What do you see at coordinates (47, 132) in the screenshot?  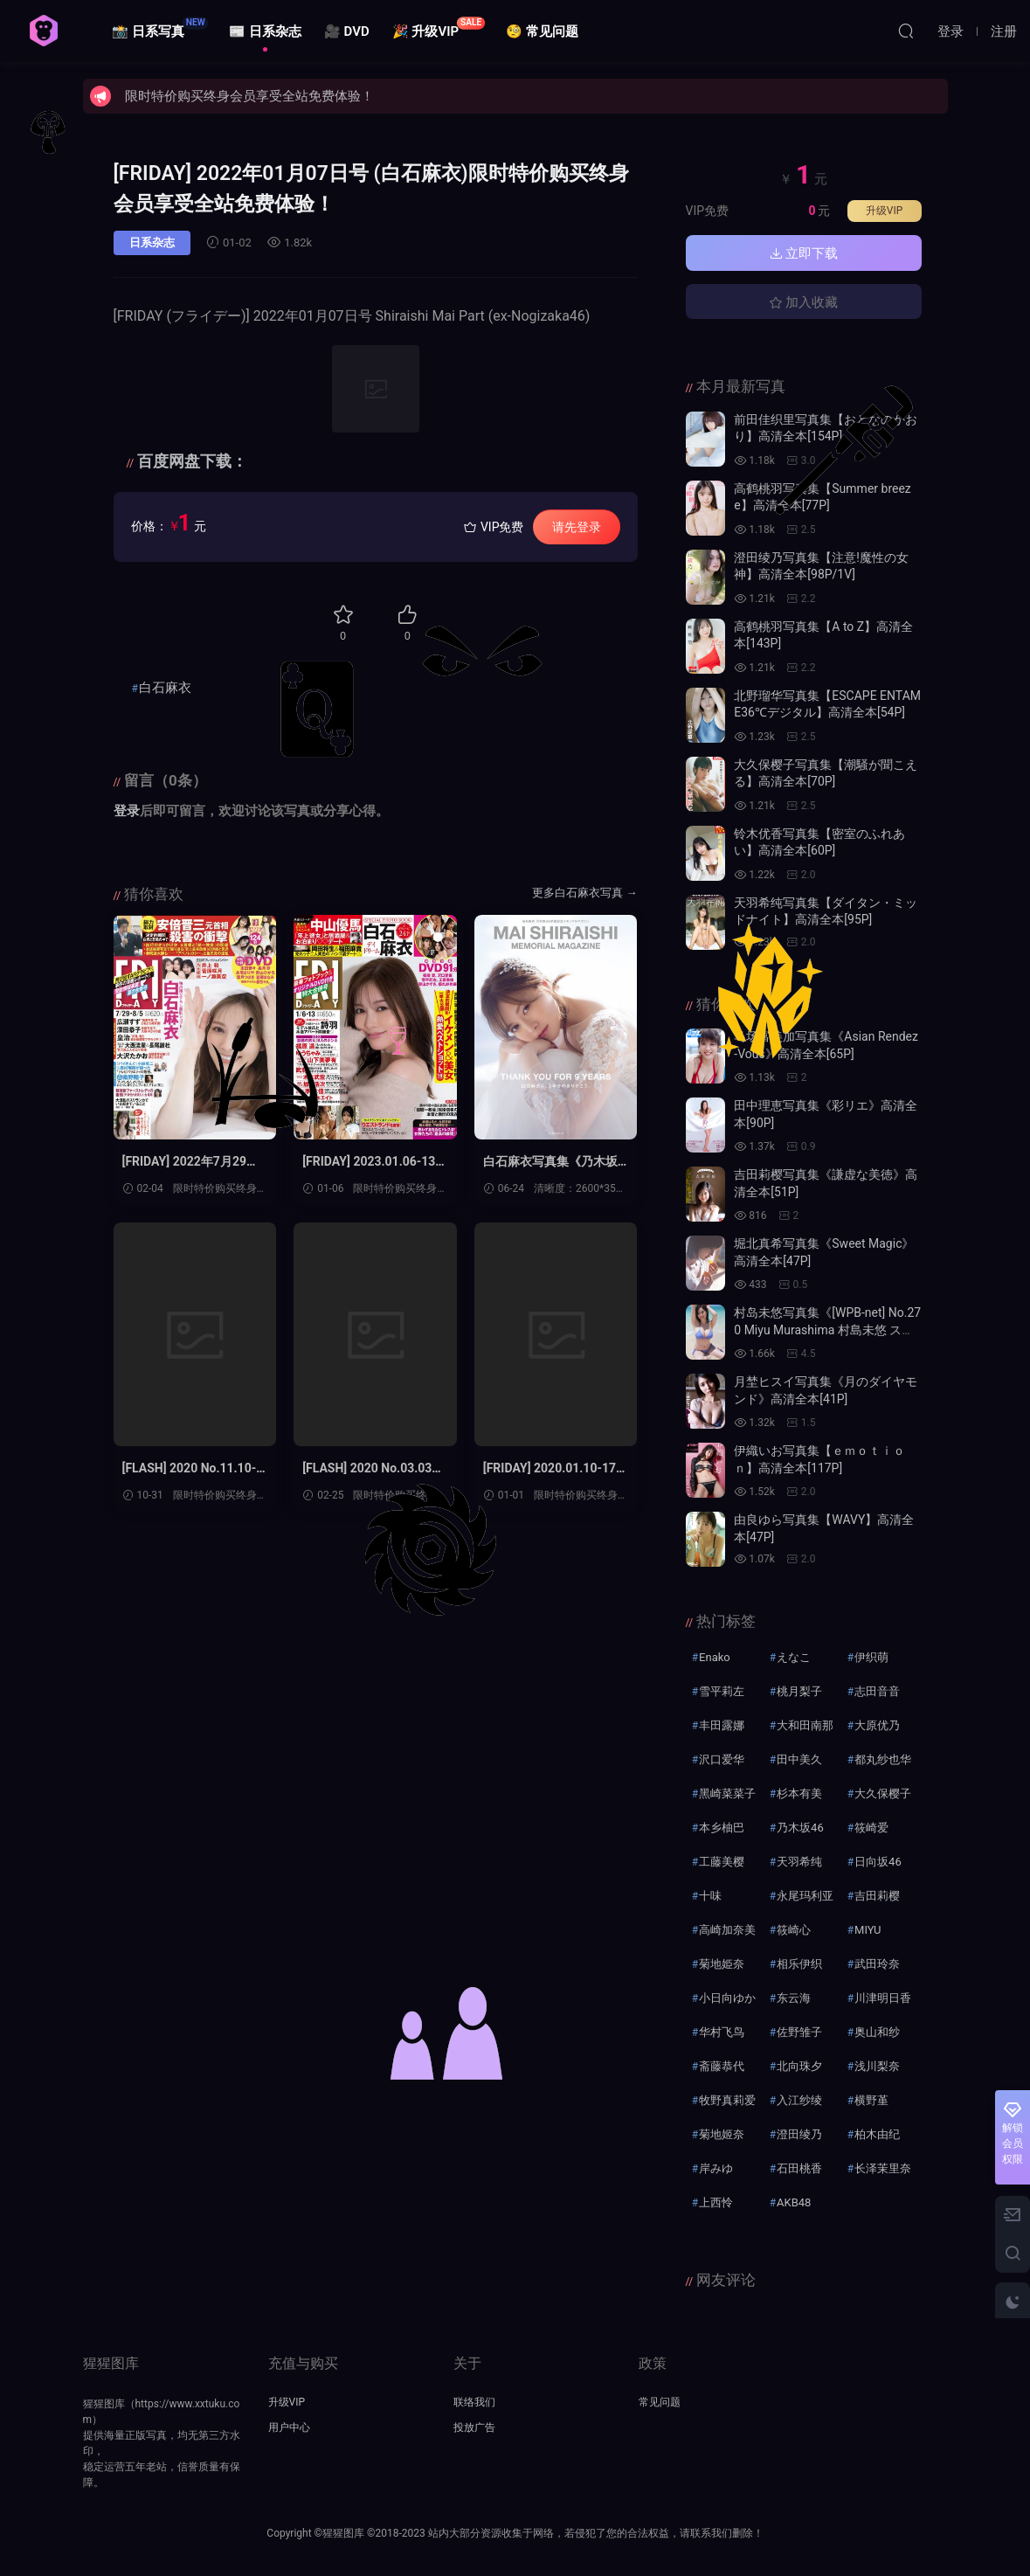 I see `deadly or poisonous mushroom indicator` at bounding box center [47, 132].